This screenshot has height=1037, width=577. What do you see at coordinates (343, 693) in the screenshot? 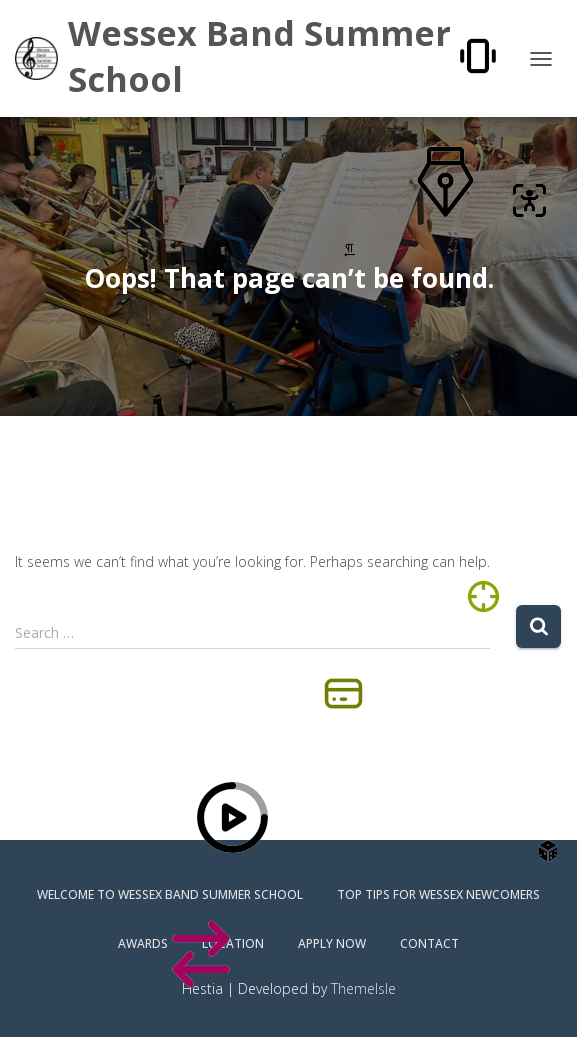
I see `manage payment methods` at bounding box center [343, 693].